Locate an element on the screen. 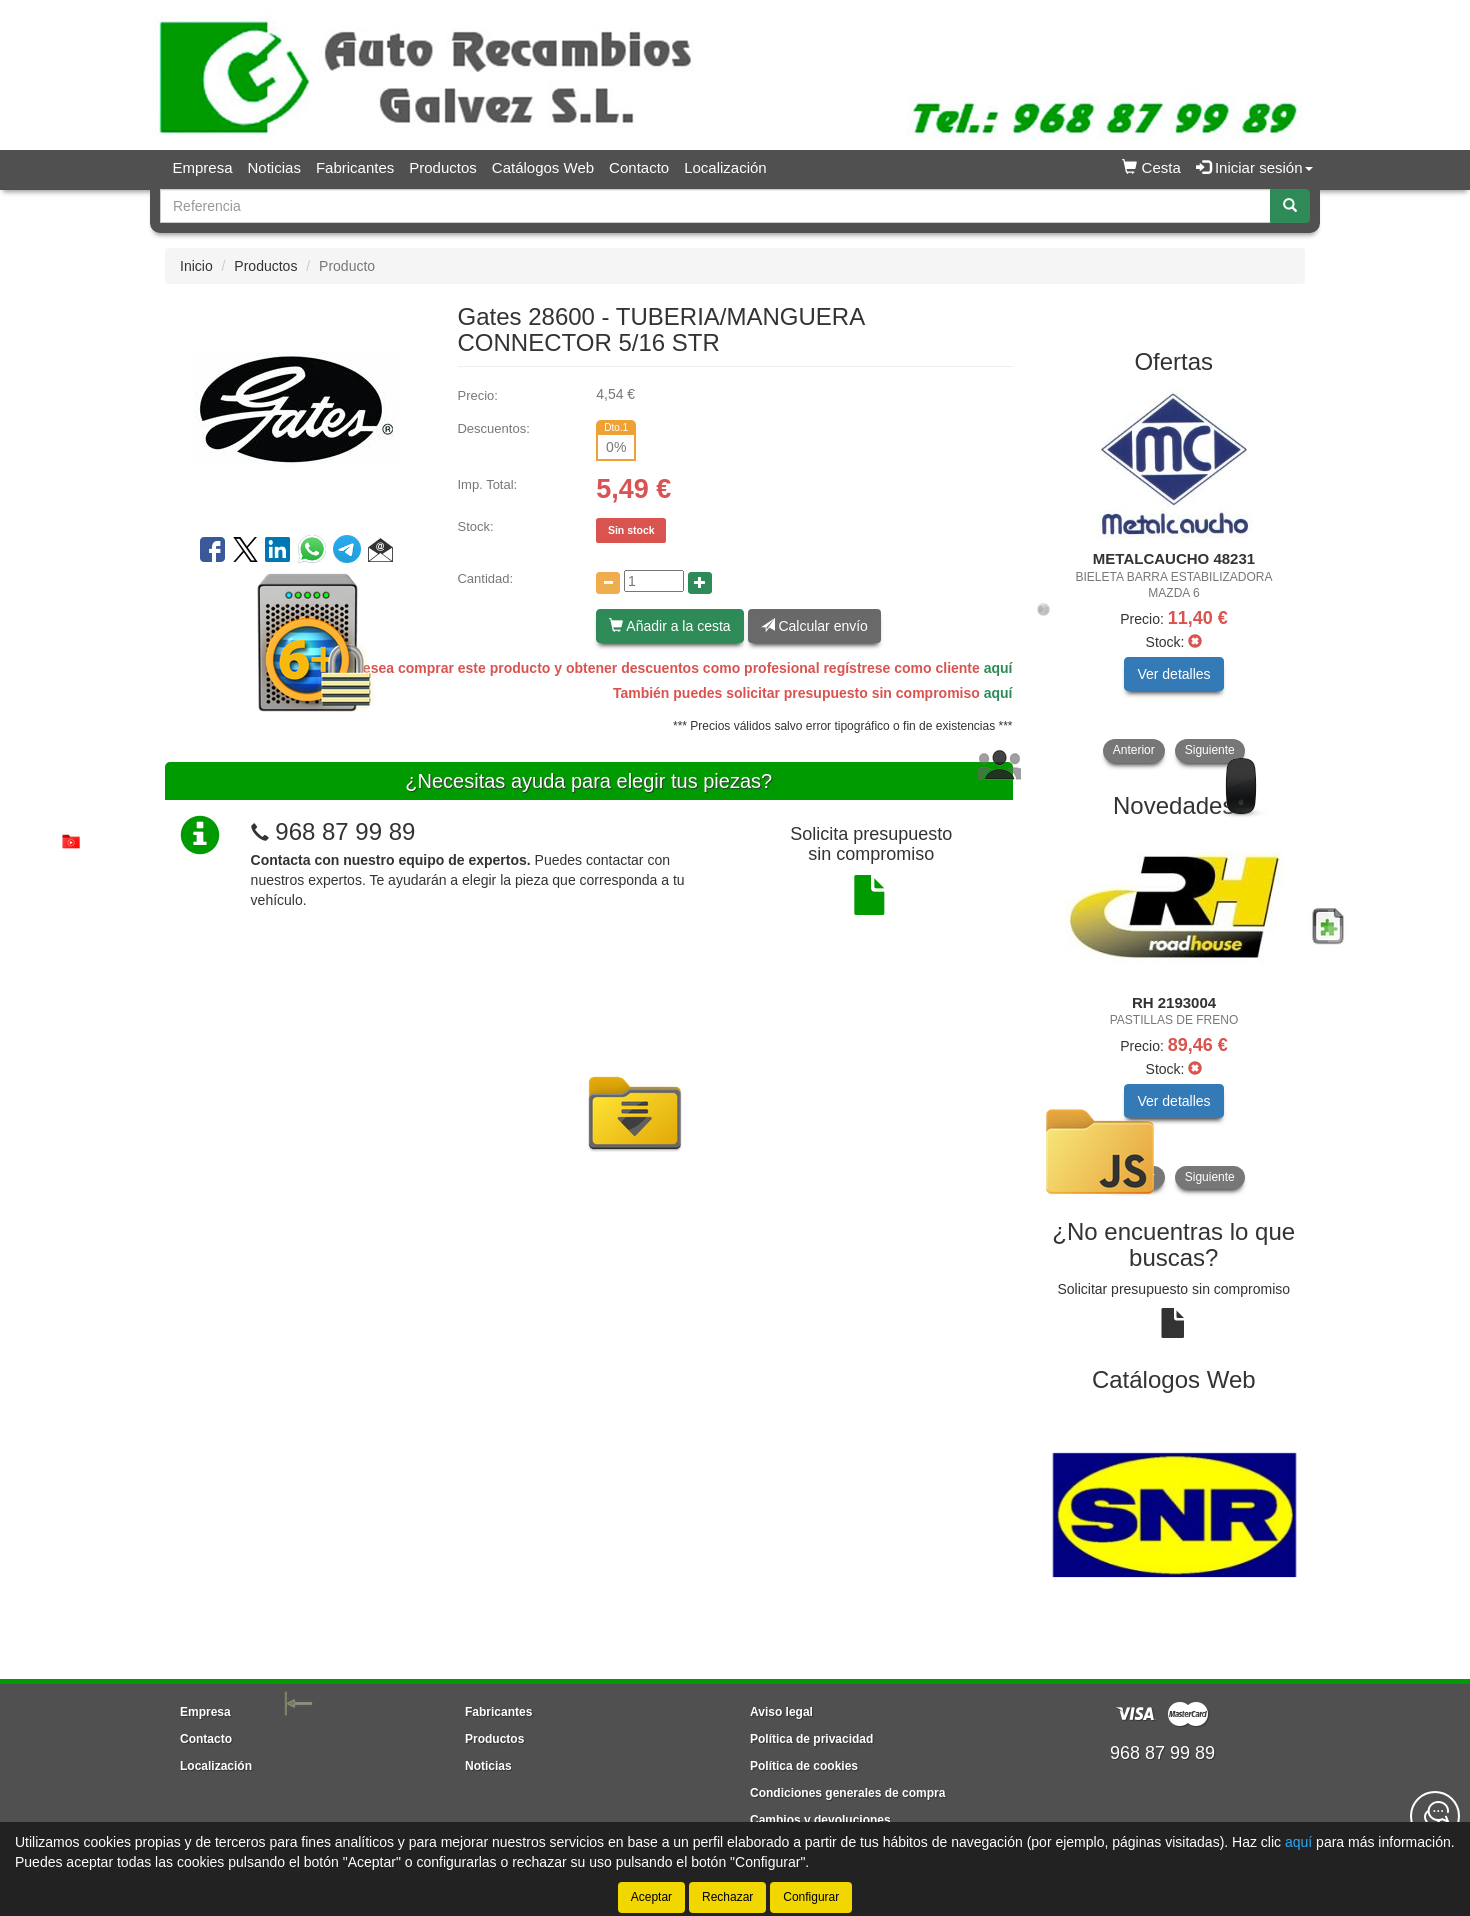 This screenshot has width=1470, height=1916. locked RAID 6+ storage volume is located at coordinates (307, 642).